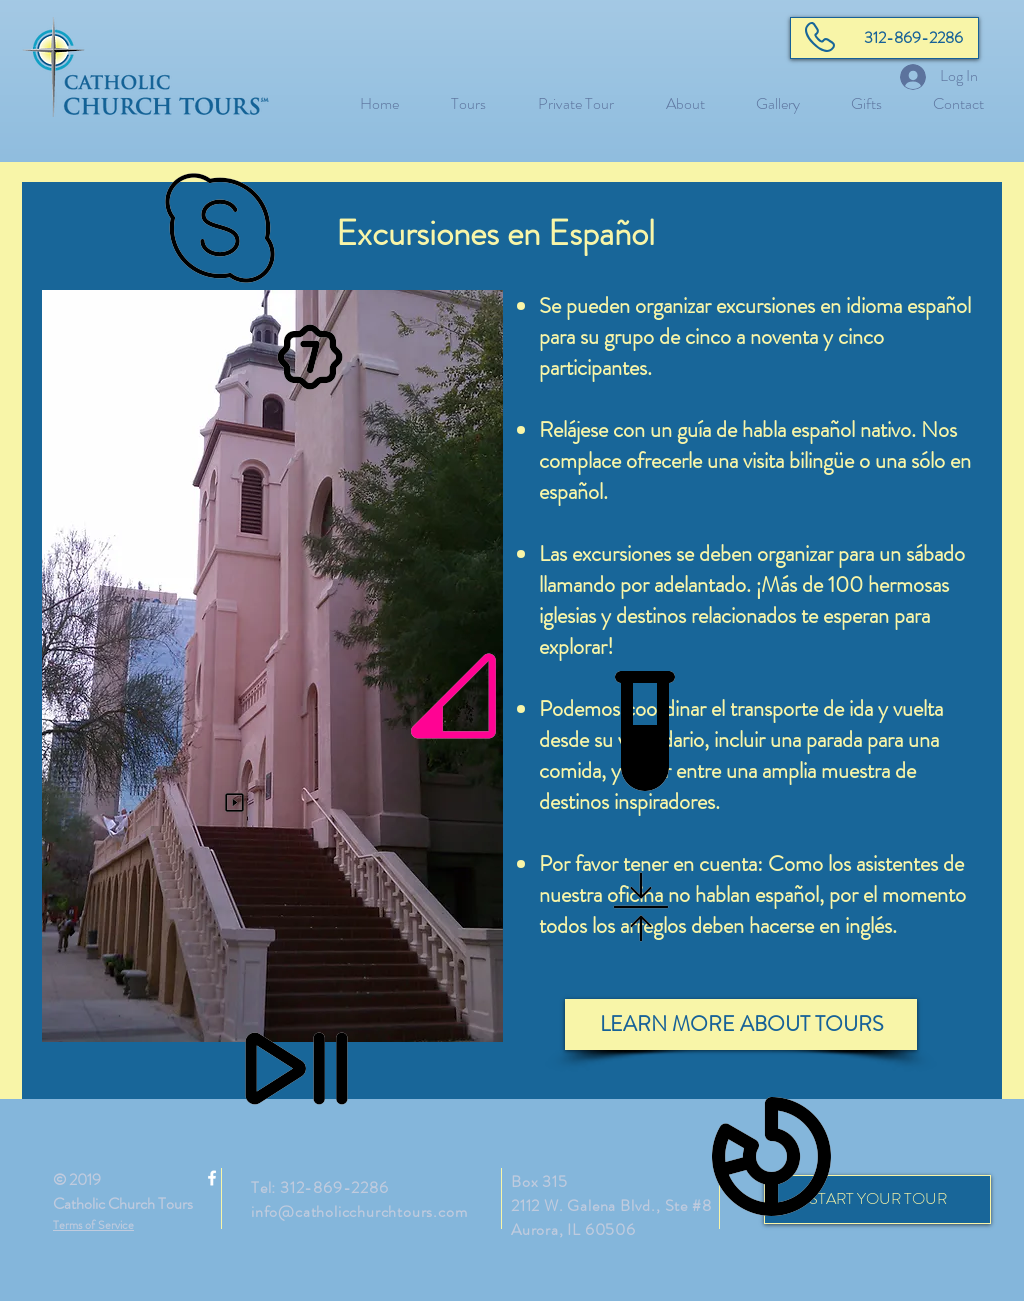 The height and width of the screenshot is (1301, 1024). What do you see at coordinates (220, 228) in the screenshot?
I see `open skype app` at bounding box center [220, 228].